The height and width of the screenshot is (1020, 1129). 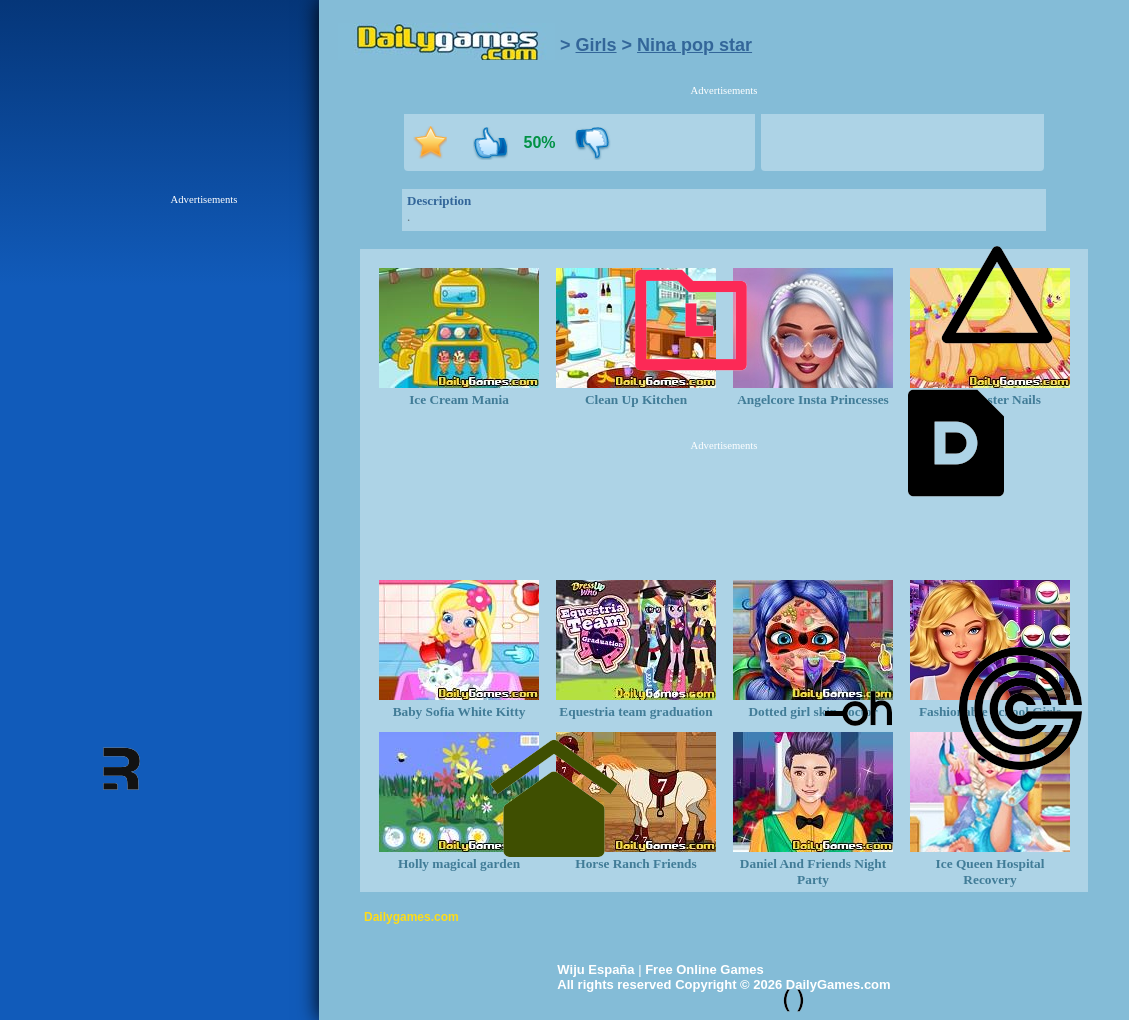 What do you see at coordinates (691, 320) in the screenshot?
I see `view folder history or previous versions` at bounding box center [691, 320].